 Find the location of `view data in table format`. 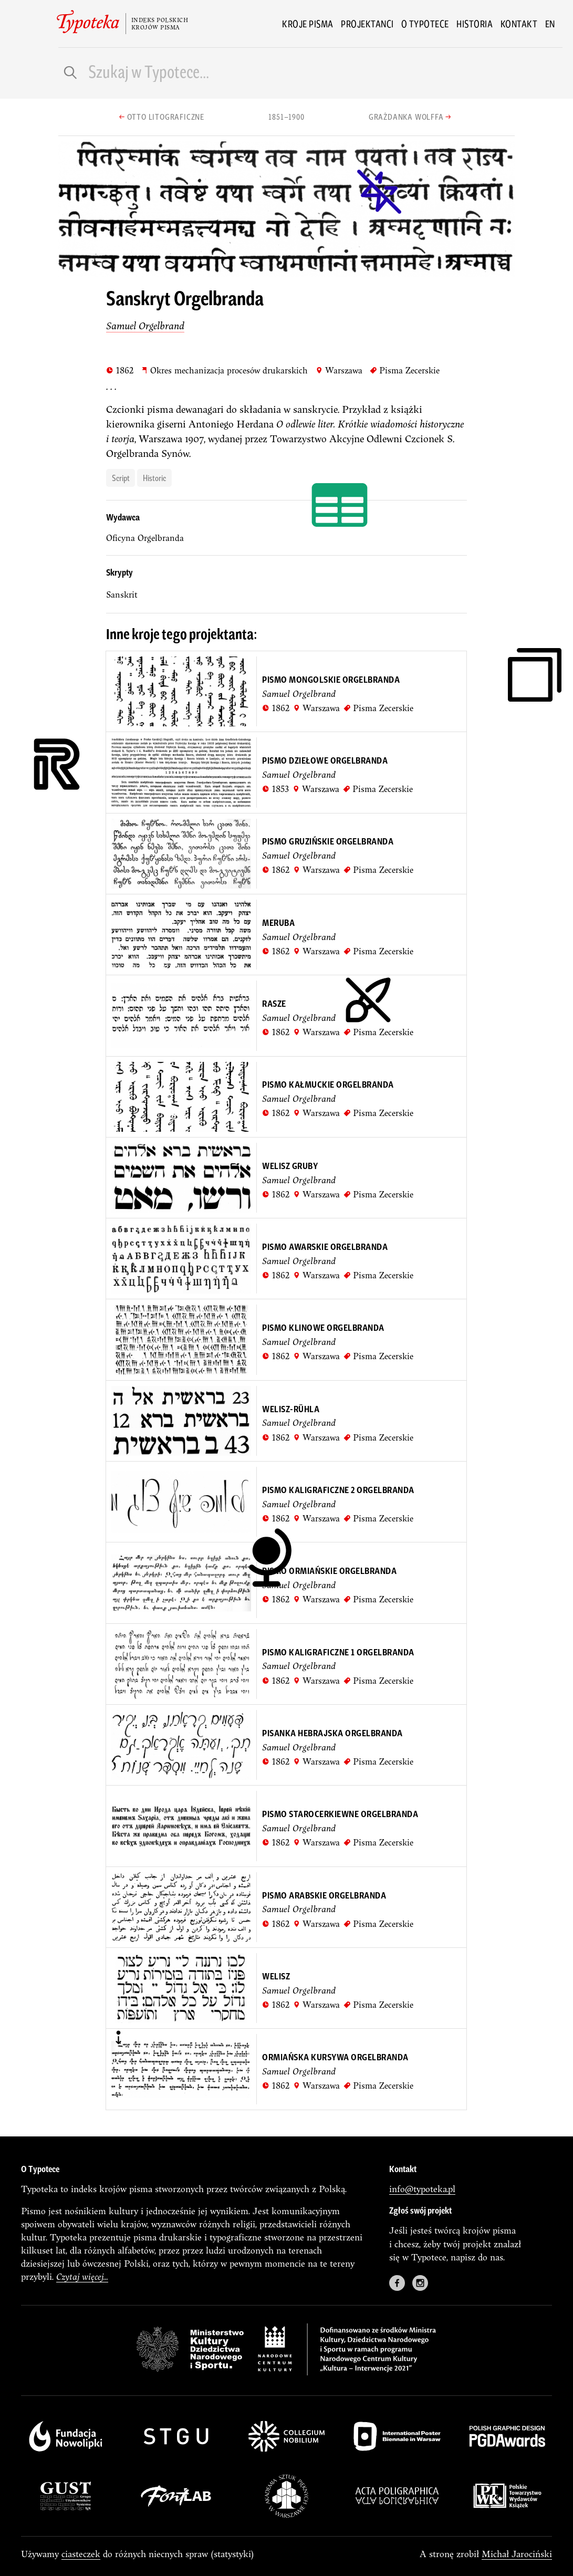

view data in table format is located at coordinates (339, 505).